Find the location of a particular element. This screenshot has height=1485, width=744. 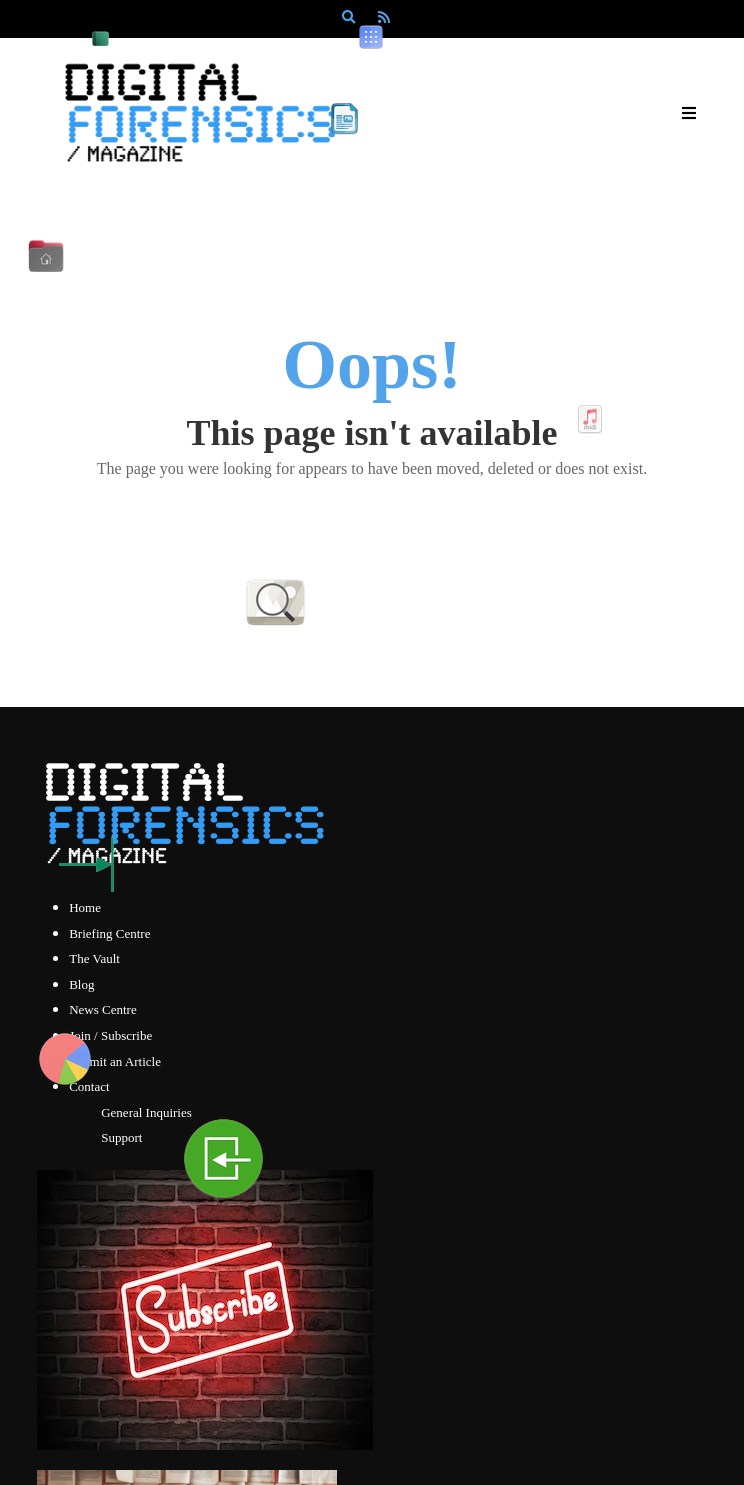

access your home folder is located at coordinates (46, 256).